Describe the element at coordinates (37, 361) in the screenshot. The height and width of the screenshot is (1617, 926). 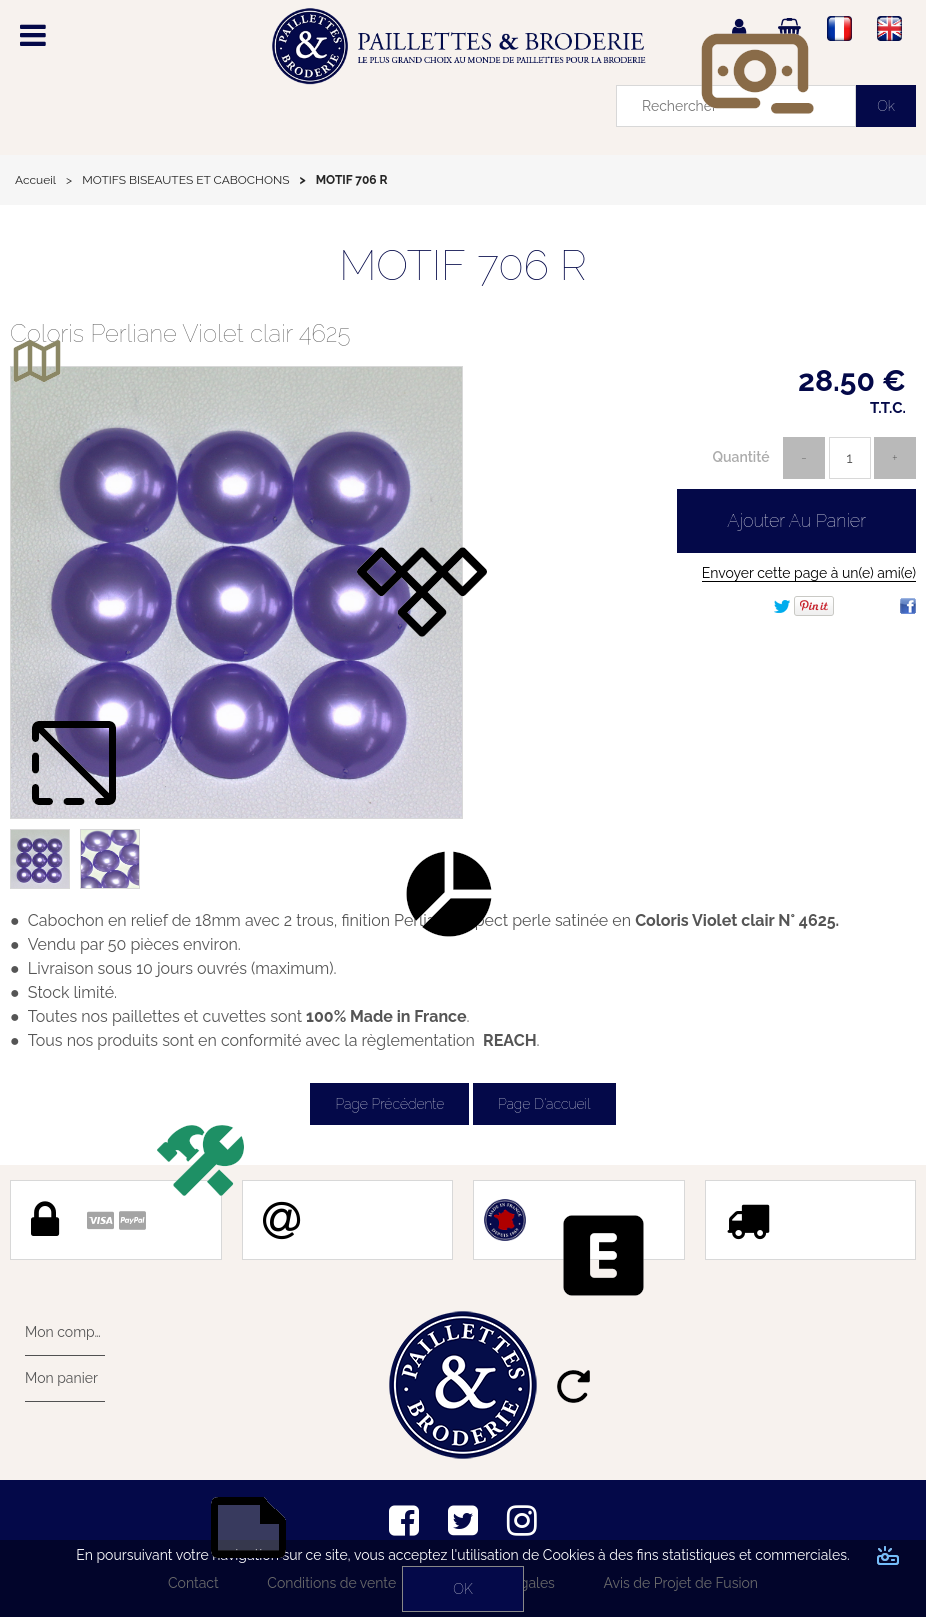
I see `view map or navigation` at that location.